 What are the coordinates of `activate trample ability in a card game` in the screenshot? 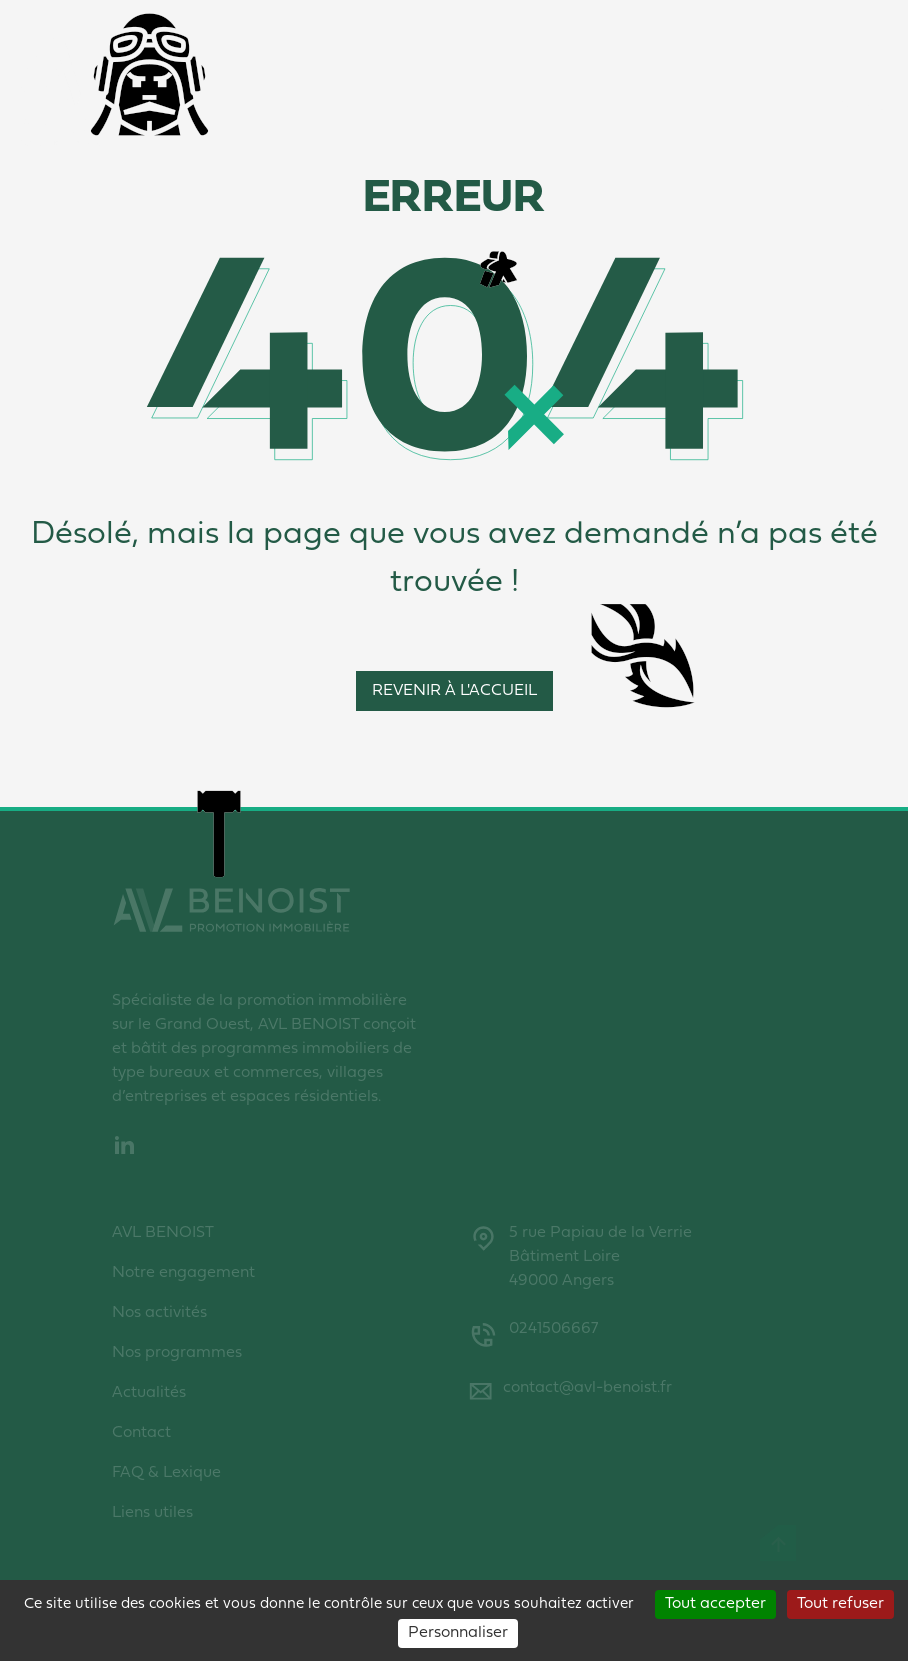 It's located at (219, 834).